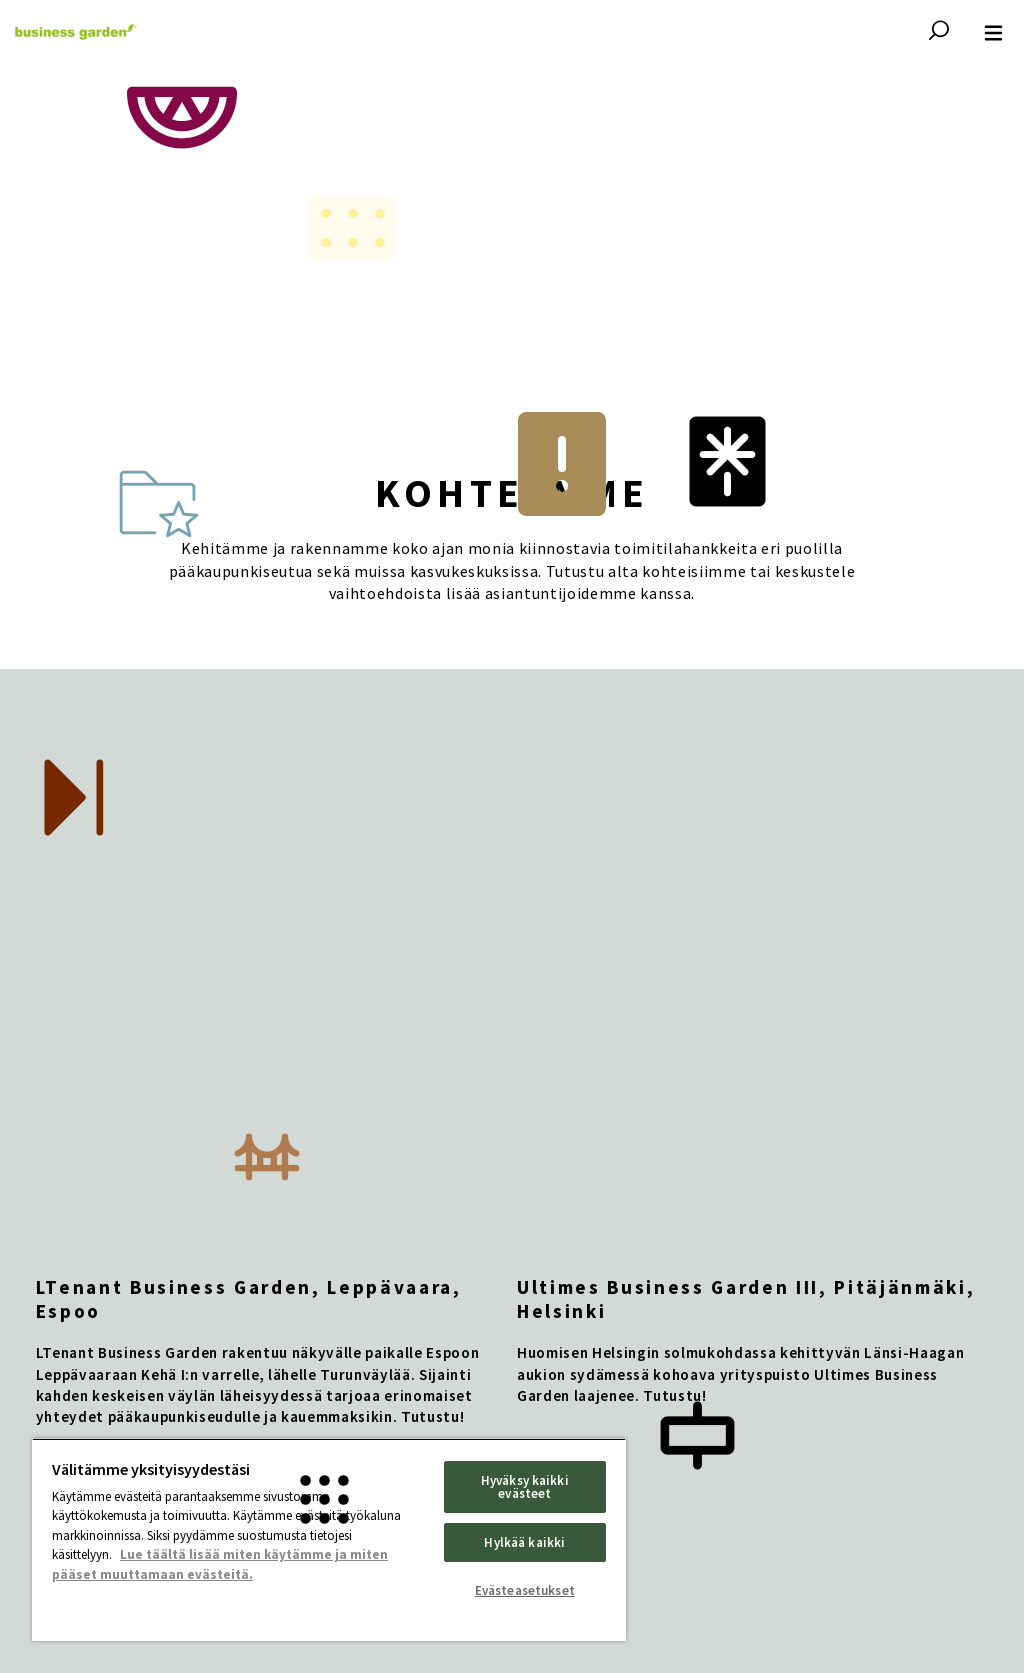 Image resolution: width=1024 pixels, height=1673 pixels. What do you see at coordinates (75, 797) in the screenshot?
I see `skip to next track or item` at bounding box center [75, 797].